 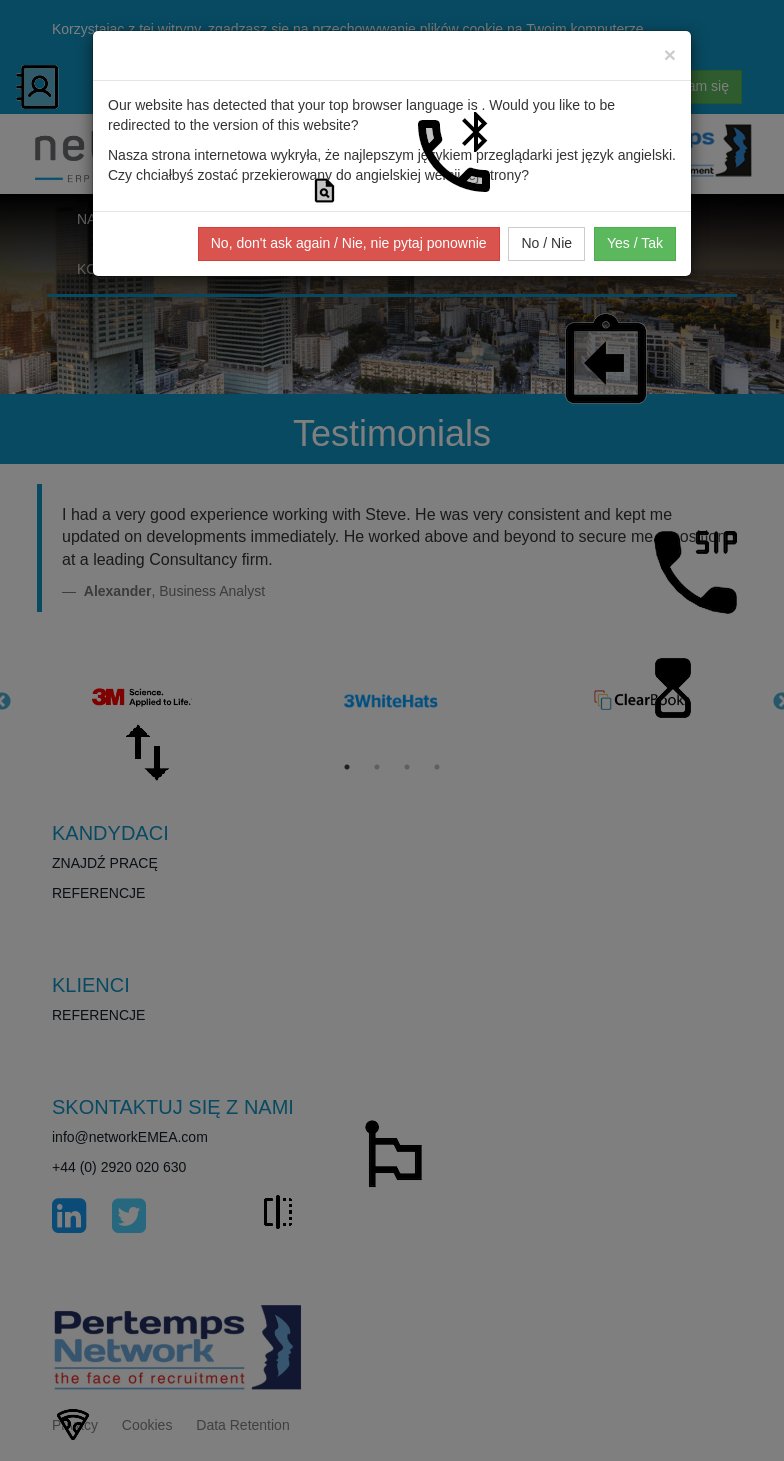 What do you see at coordinates (73, 1424) in the screenshot?
I see `browse food or pizza delivery options` at bounding box center [73, 1424].